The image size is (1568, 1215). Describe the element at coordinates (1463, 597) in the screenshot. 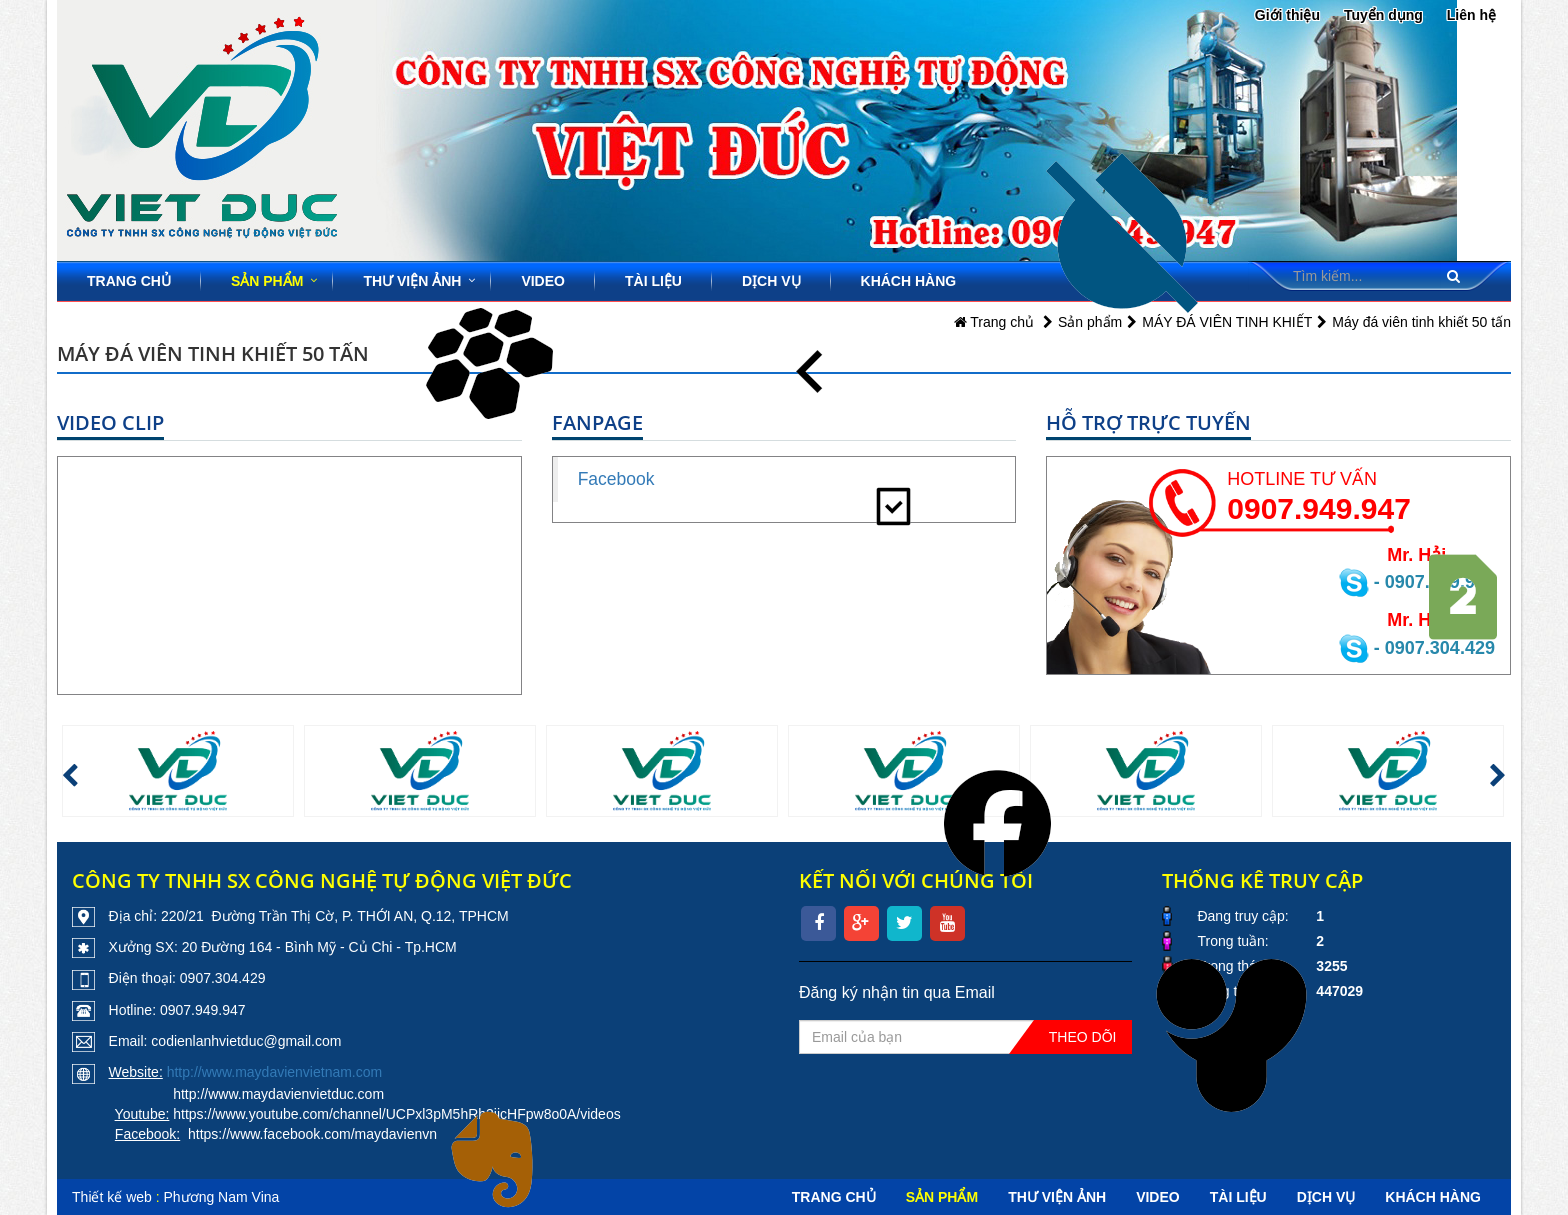

I see `indicates sim card slot 2 is active` at that location.